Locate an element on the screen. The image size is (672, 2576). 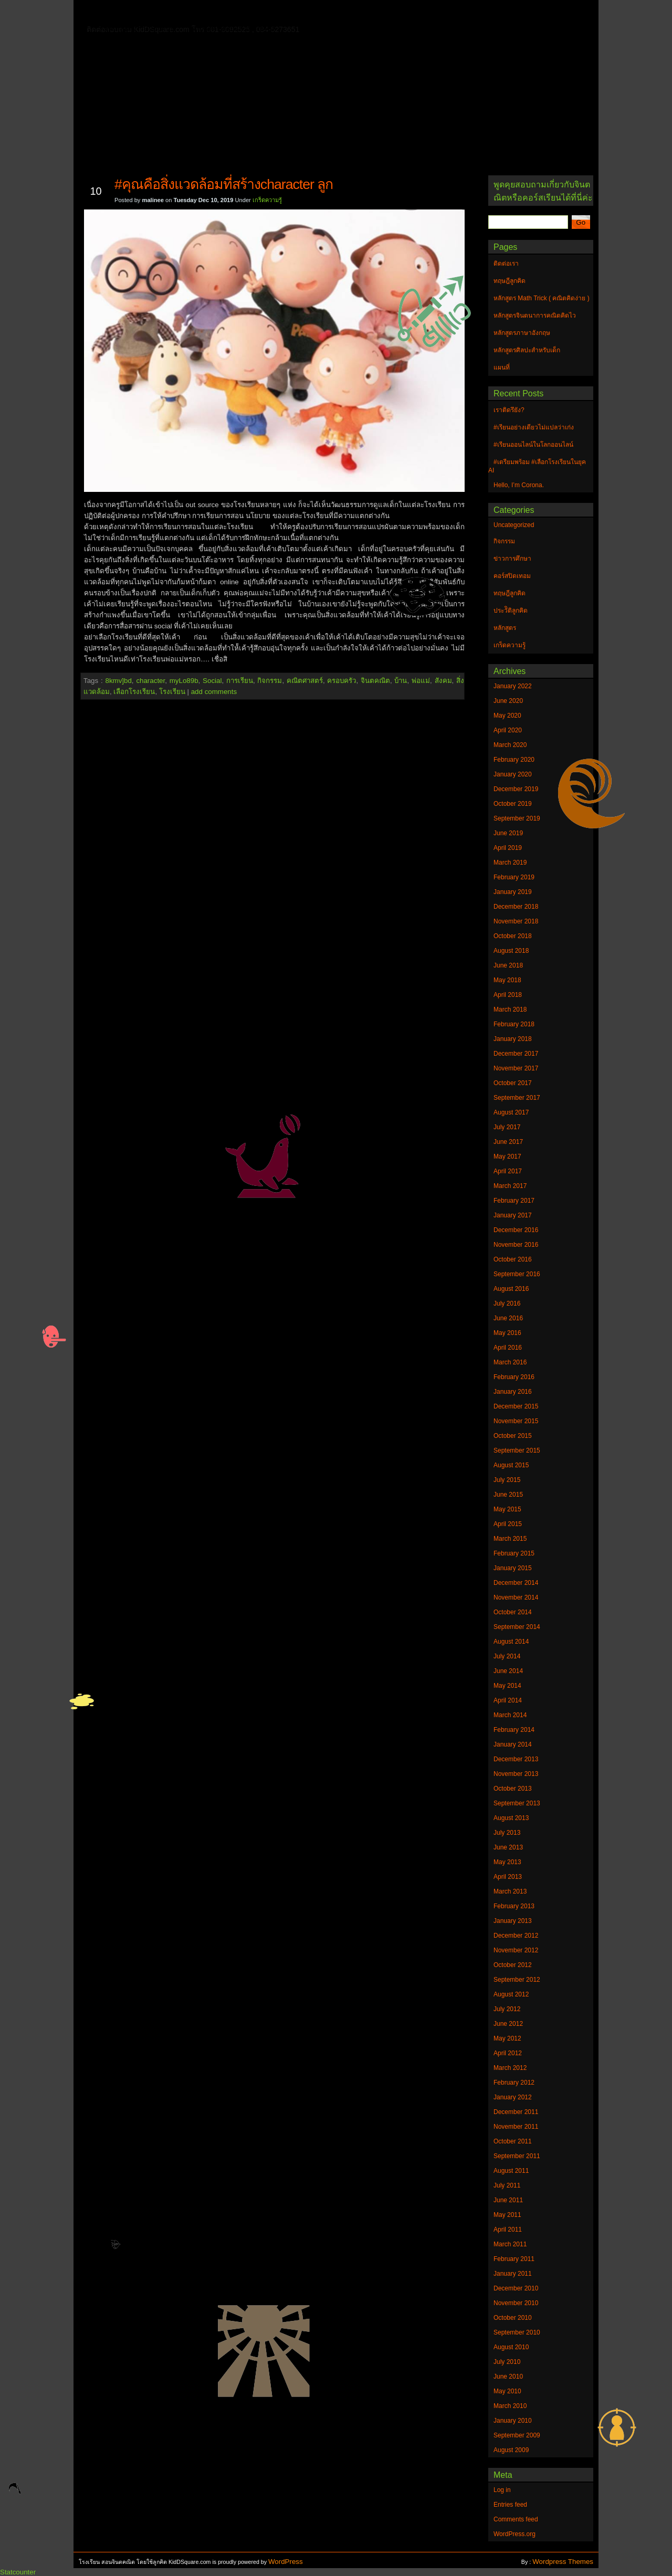
target or focus on a specific user is located at coordinates (617, 2427).